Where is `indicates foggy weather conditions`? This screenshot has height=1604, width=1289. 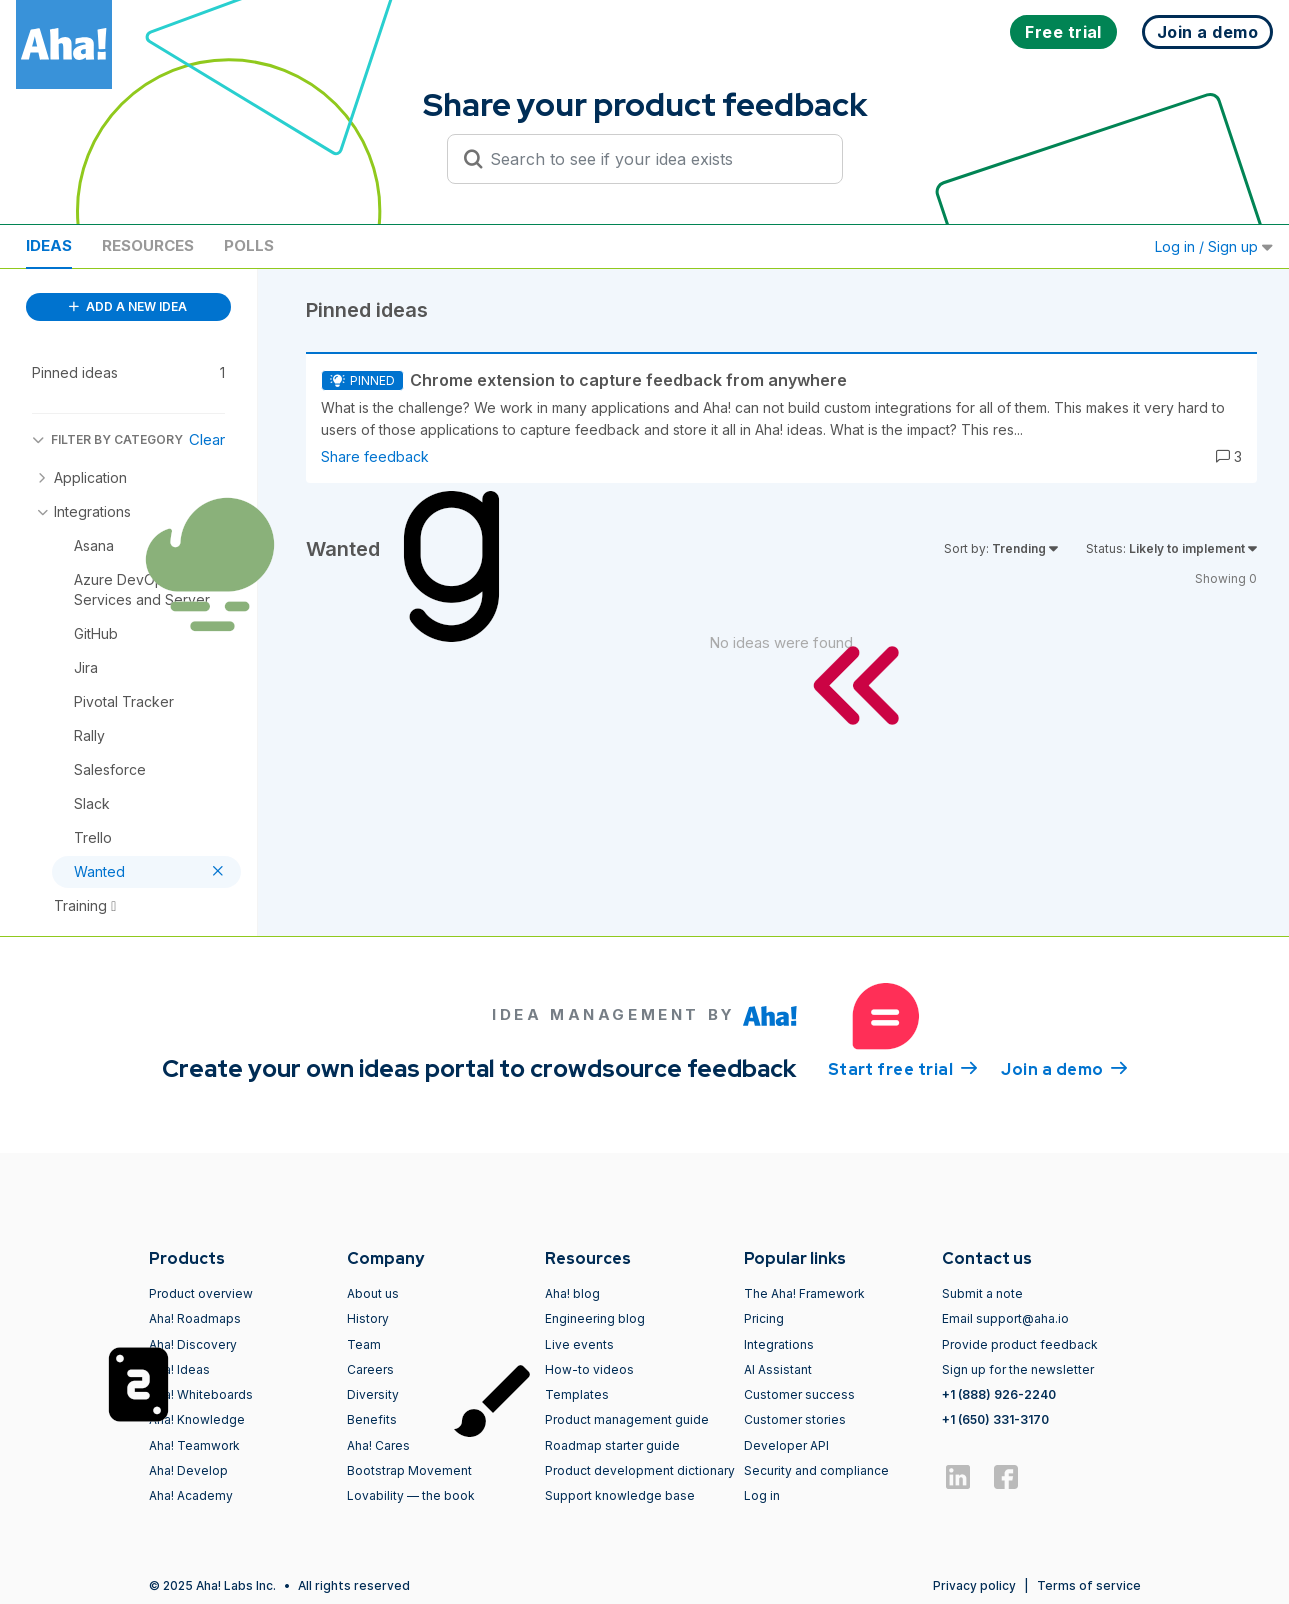
indicates foggy weather conditions is located at coordinates (210, 562).